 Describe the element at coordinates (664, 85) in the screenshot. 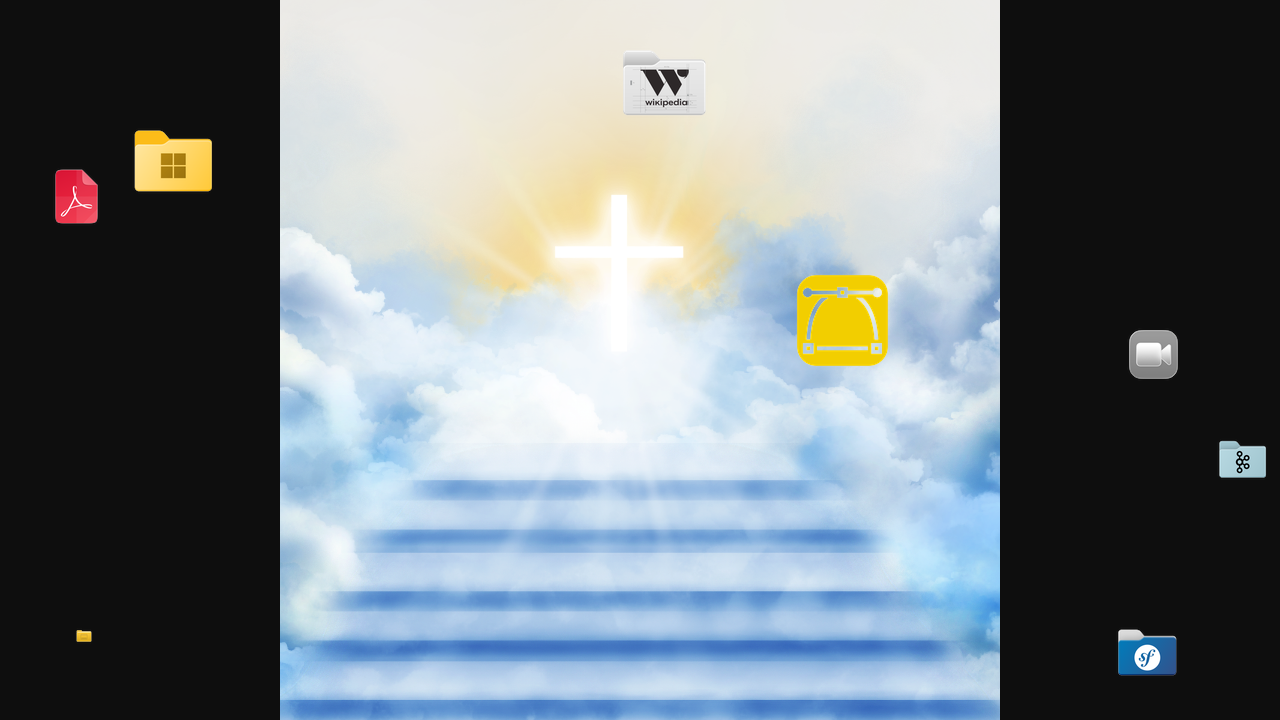

I see `open folder containing saved wikipedia articles` at that location.